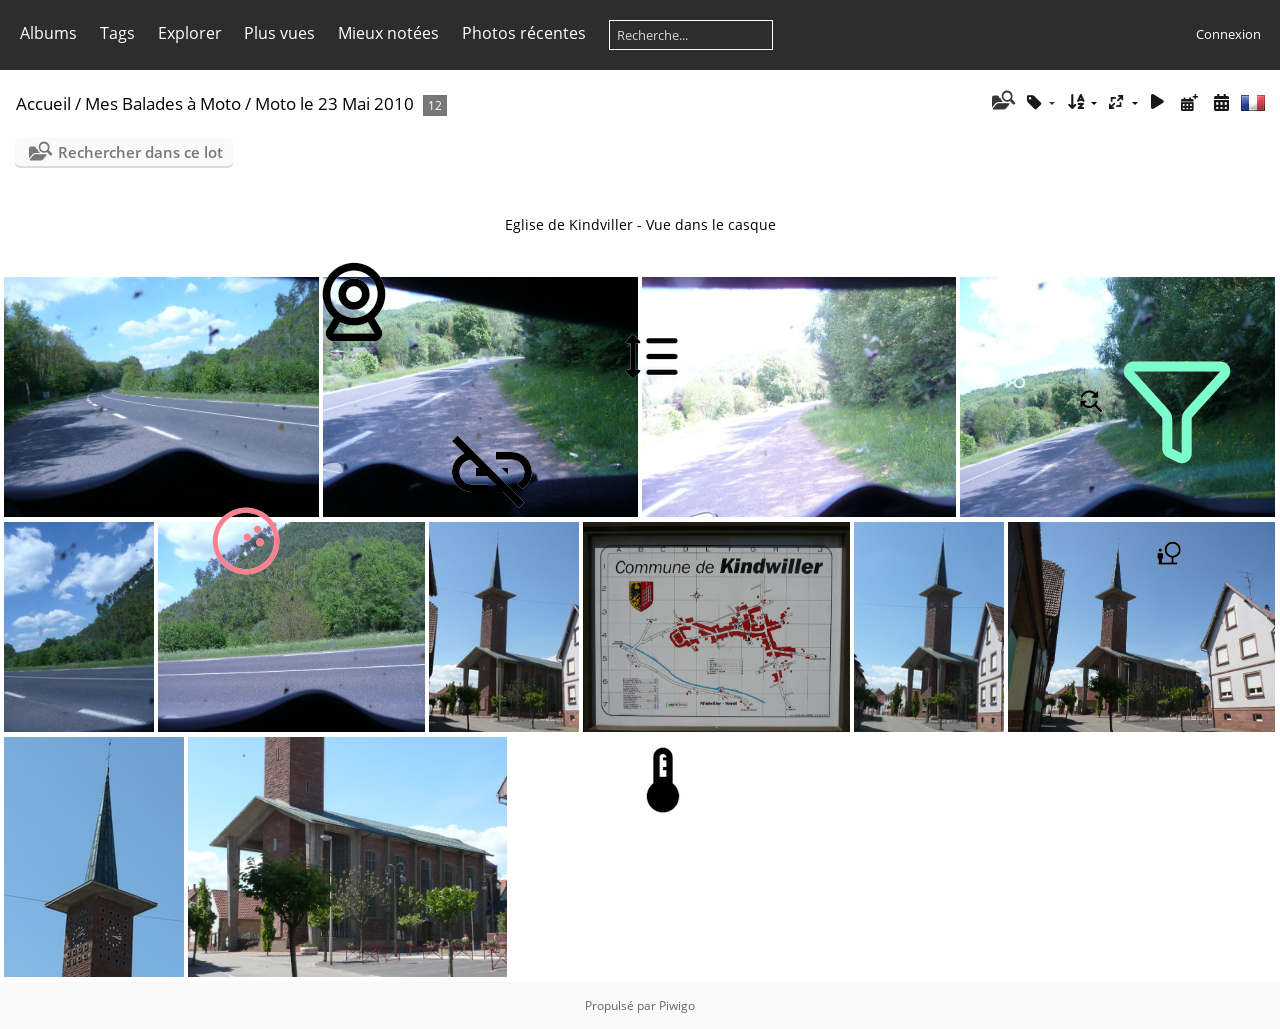  I want to click on select third gender or non-binary option, so click(1015, 382).